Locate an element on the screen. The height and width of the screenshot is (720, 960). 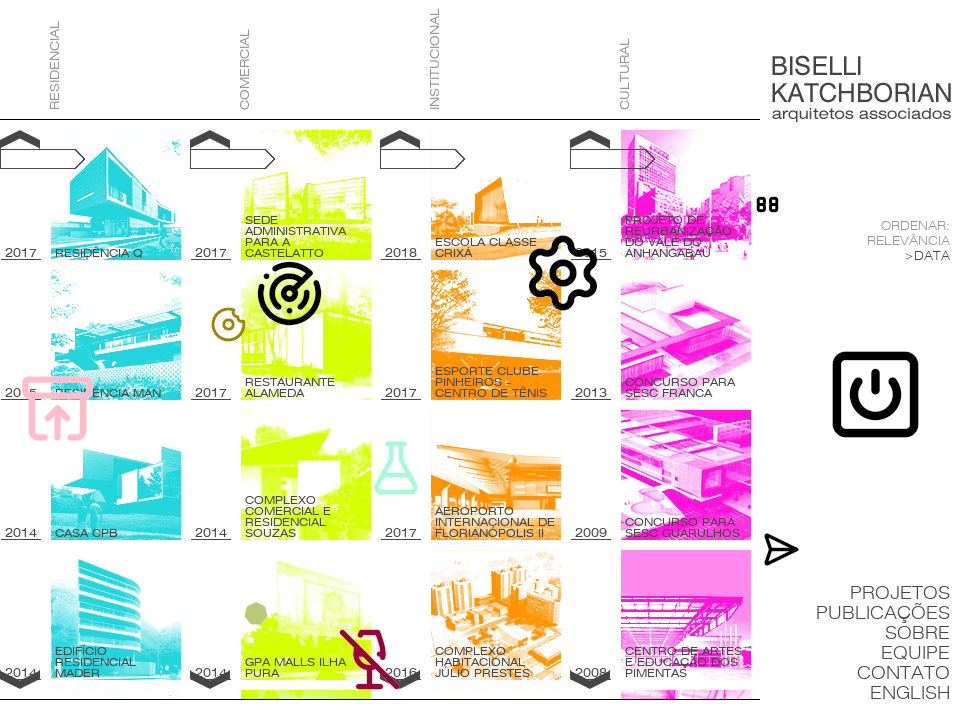
send a message is located at coordinates (780, 549).